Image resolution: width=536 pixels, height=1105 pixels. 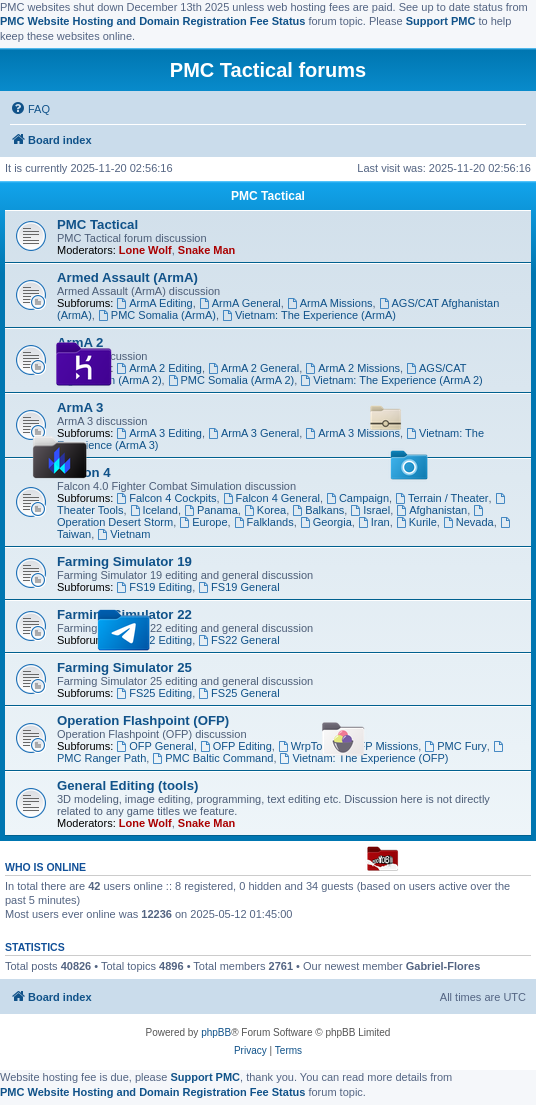 I want to click on open folder containing Scoop package manager files, so click(x=343, y=740).